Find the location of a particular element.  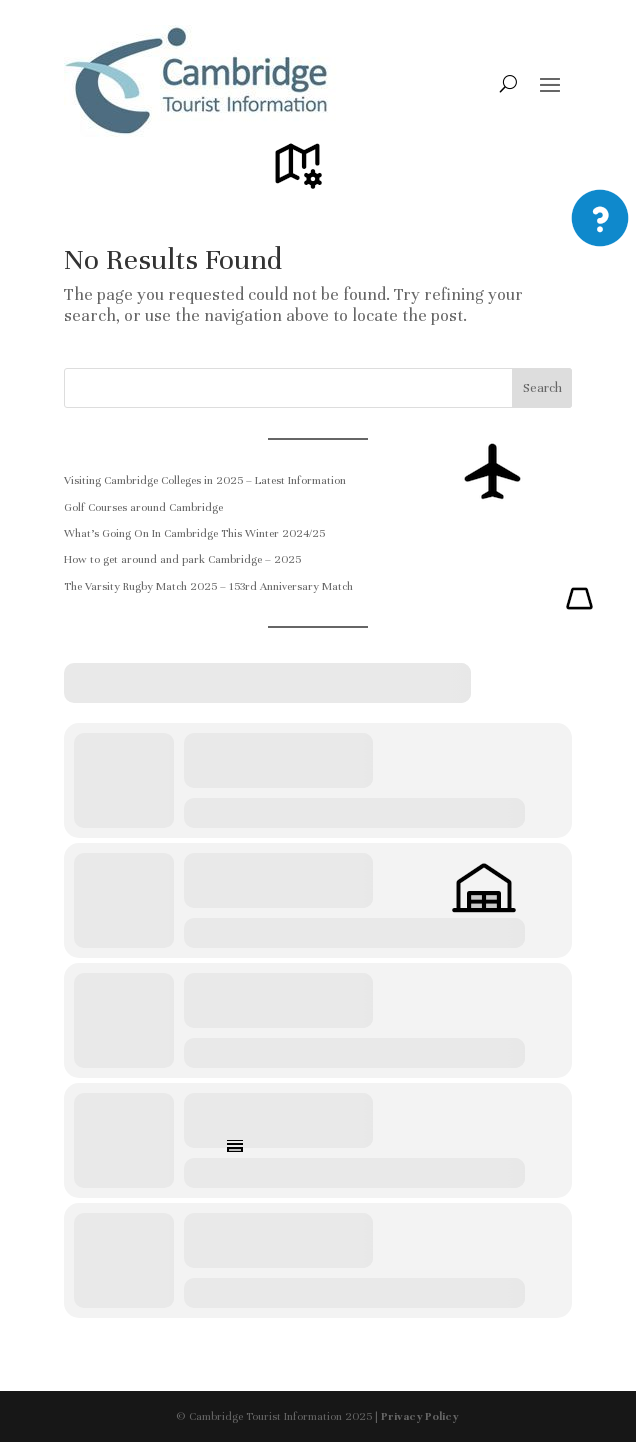

access airport or flight information is located at coordinates (492, 471).